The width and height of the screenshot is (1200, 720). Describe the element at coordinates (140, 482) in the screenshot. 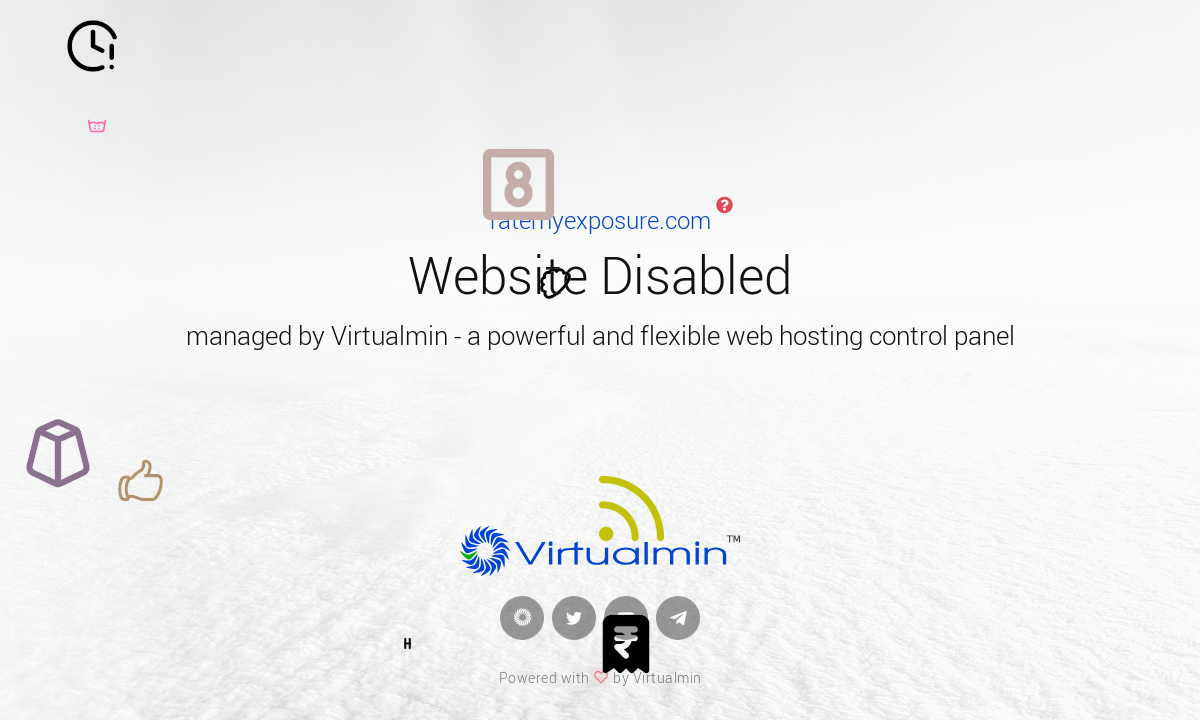

I see `like or upvote content` at that location.